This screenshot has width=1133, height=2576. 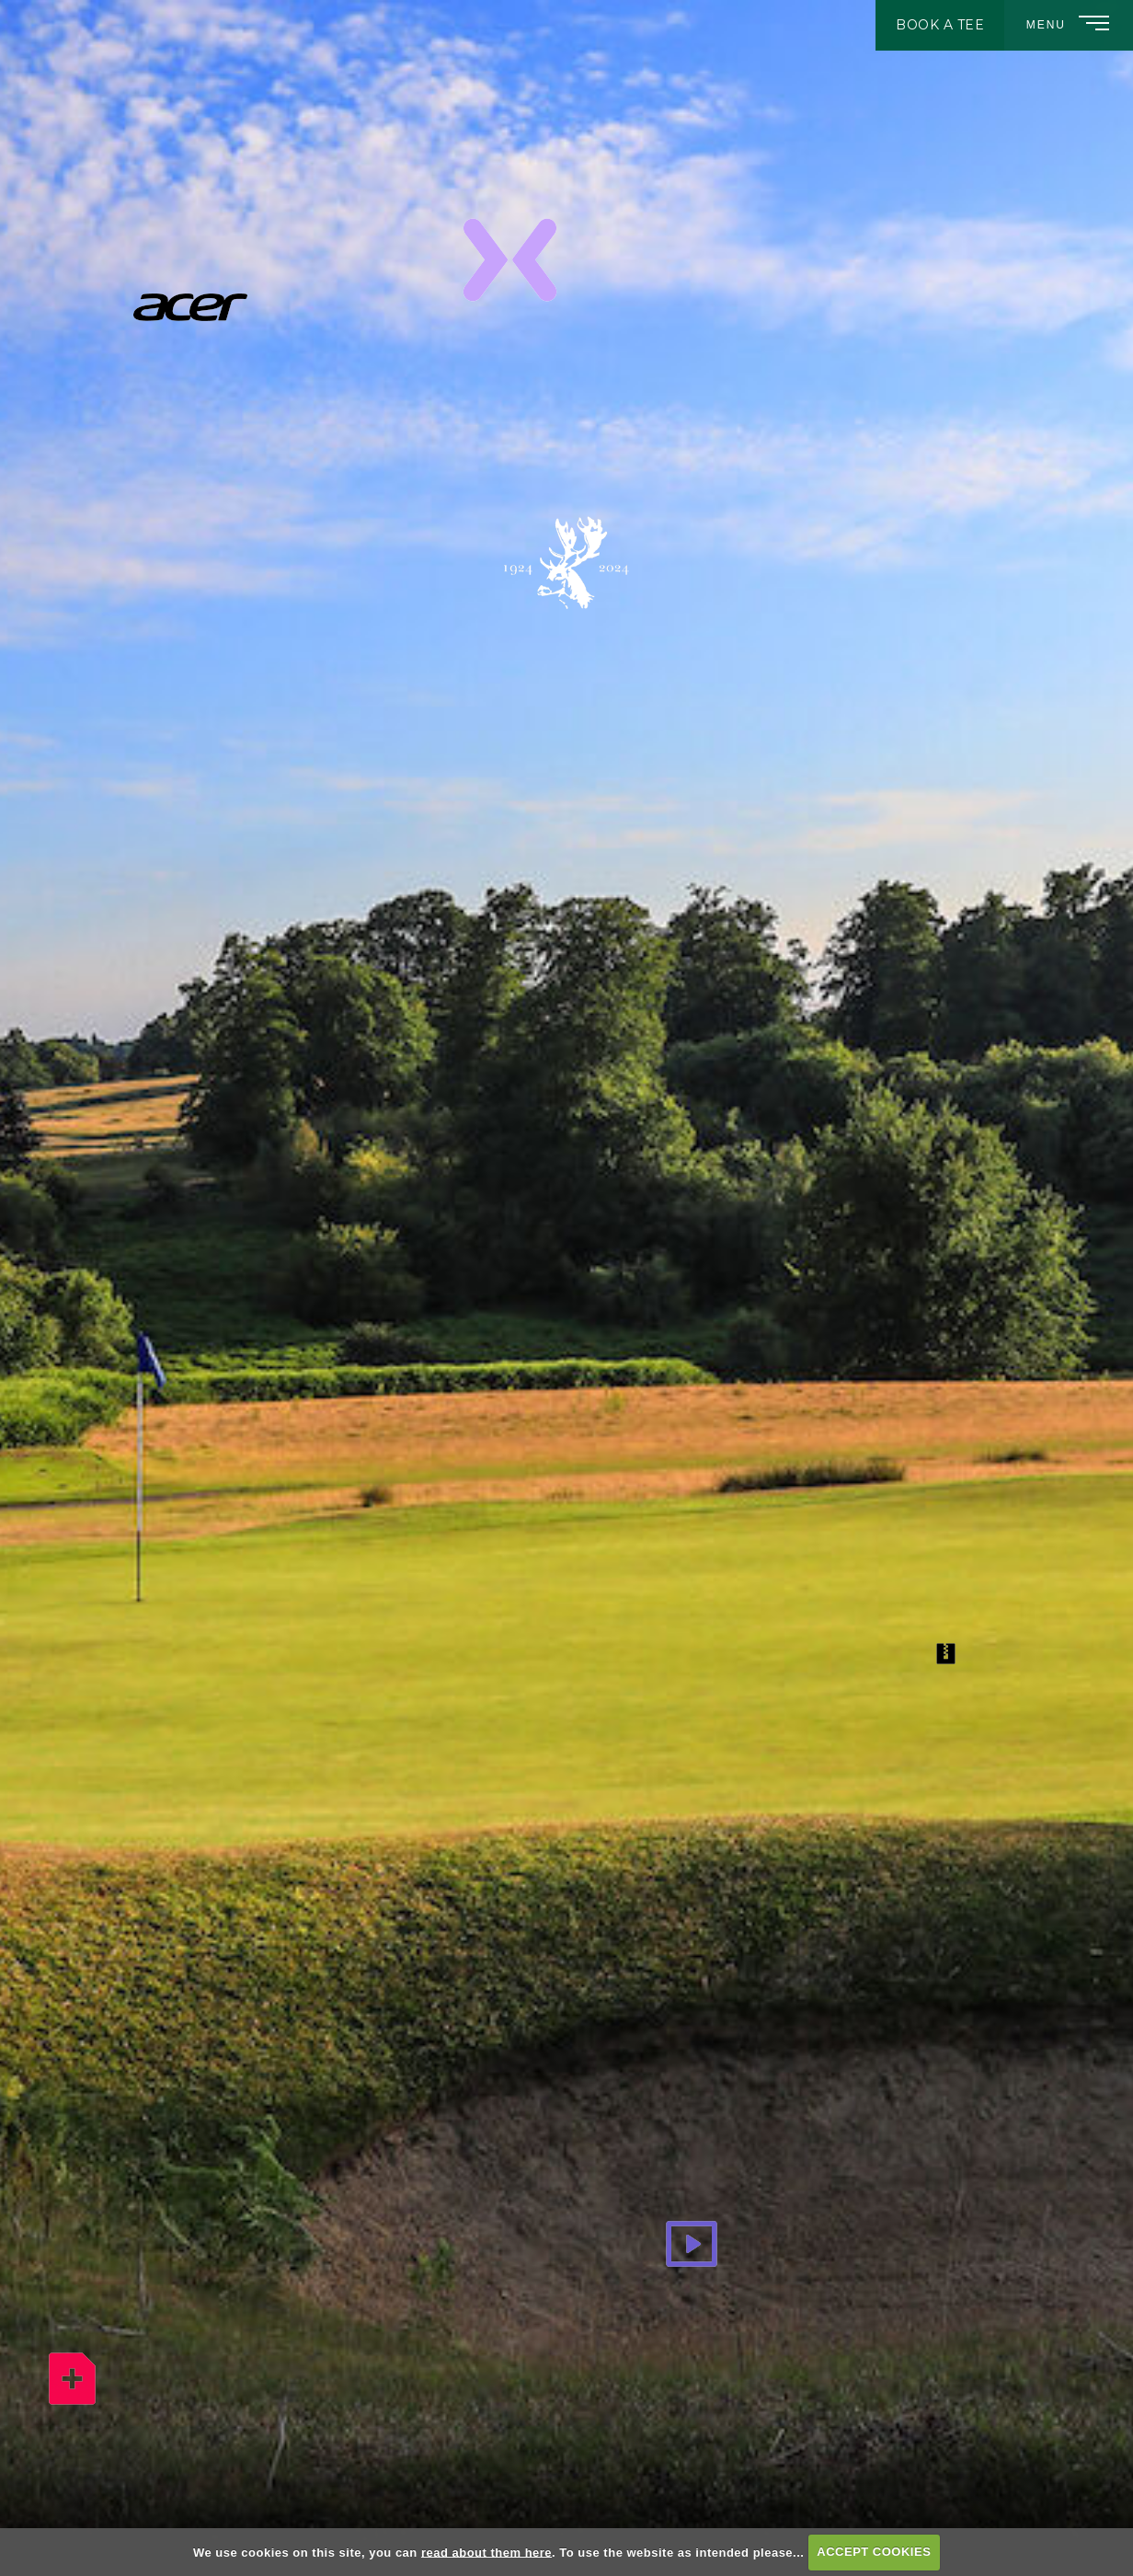 I want to click on play a video or movie, so click(x=692, y=2244).